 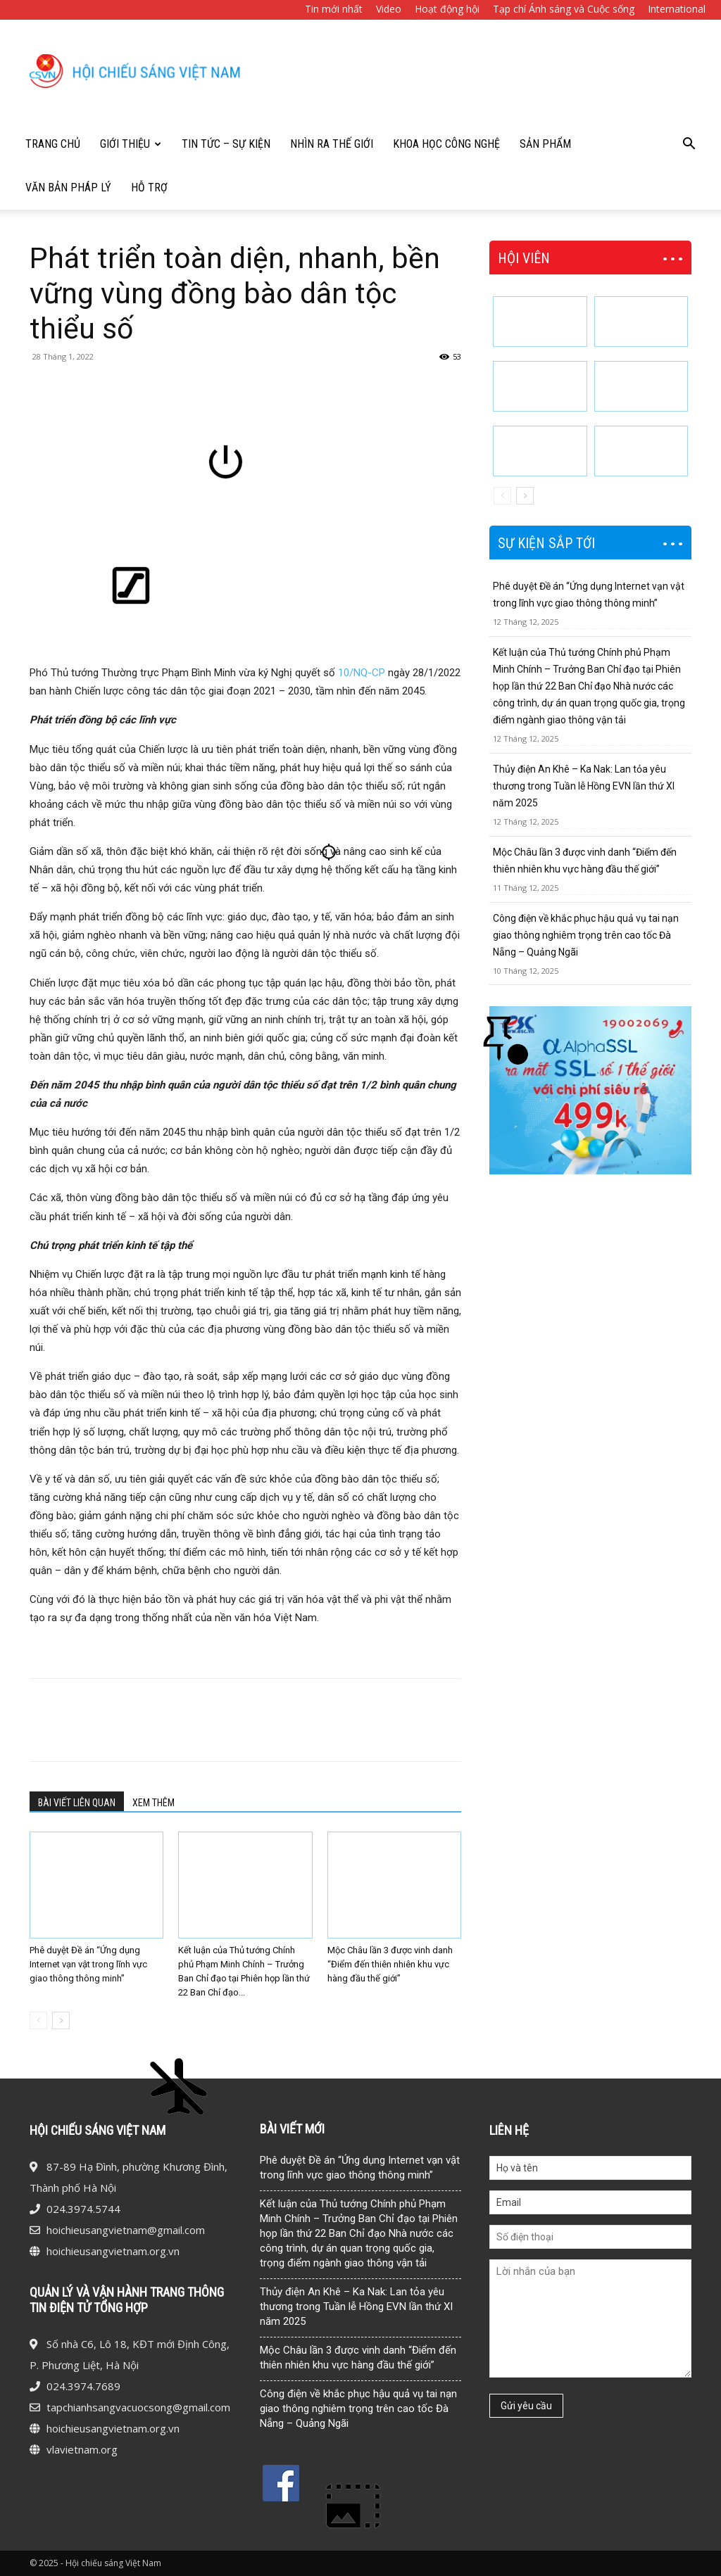 I want to click on airplane mode is currently disabled, so click(x=179, y=2086).